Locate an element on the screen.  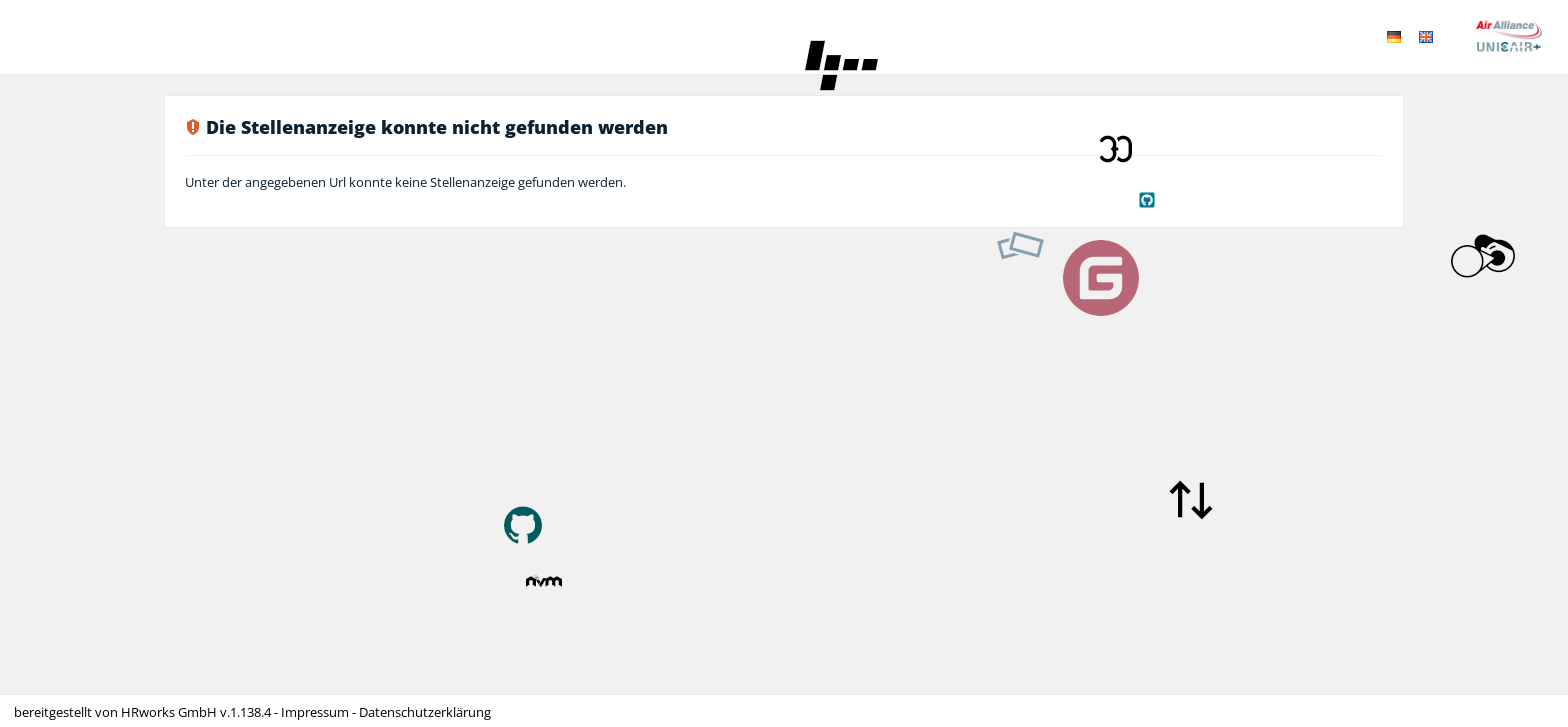
visit have i been pwned website is located at coordinates (841, 65).